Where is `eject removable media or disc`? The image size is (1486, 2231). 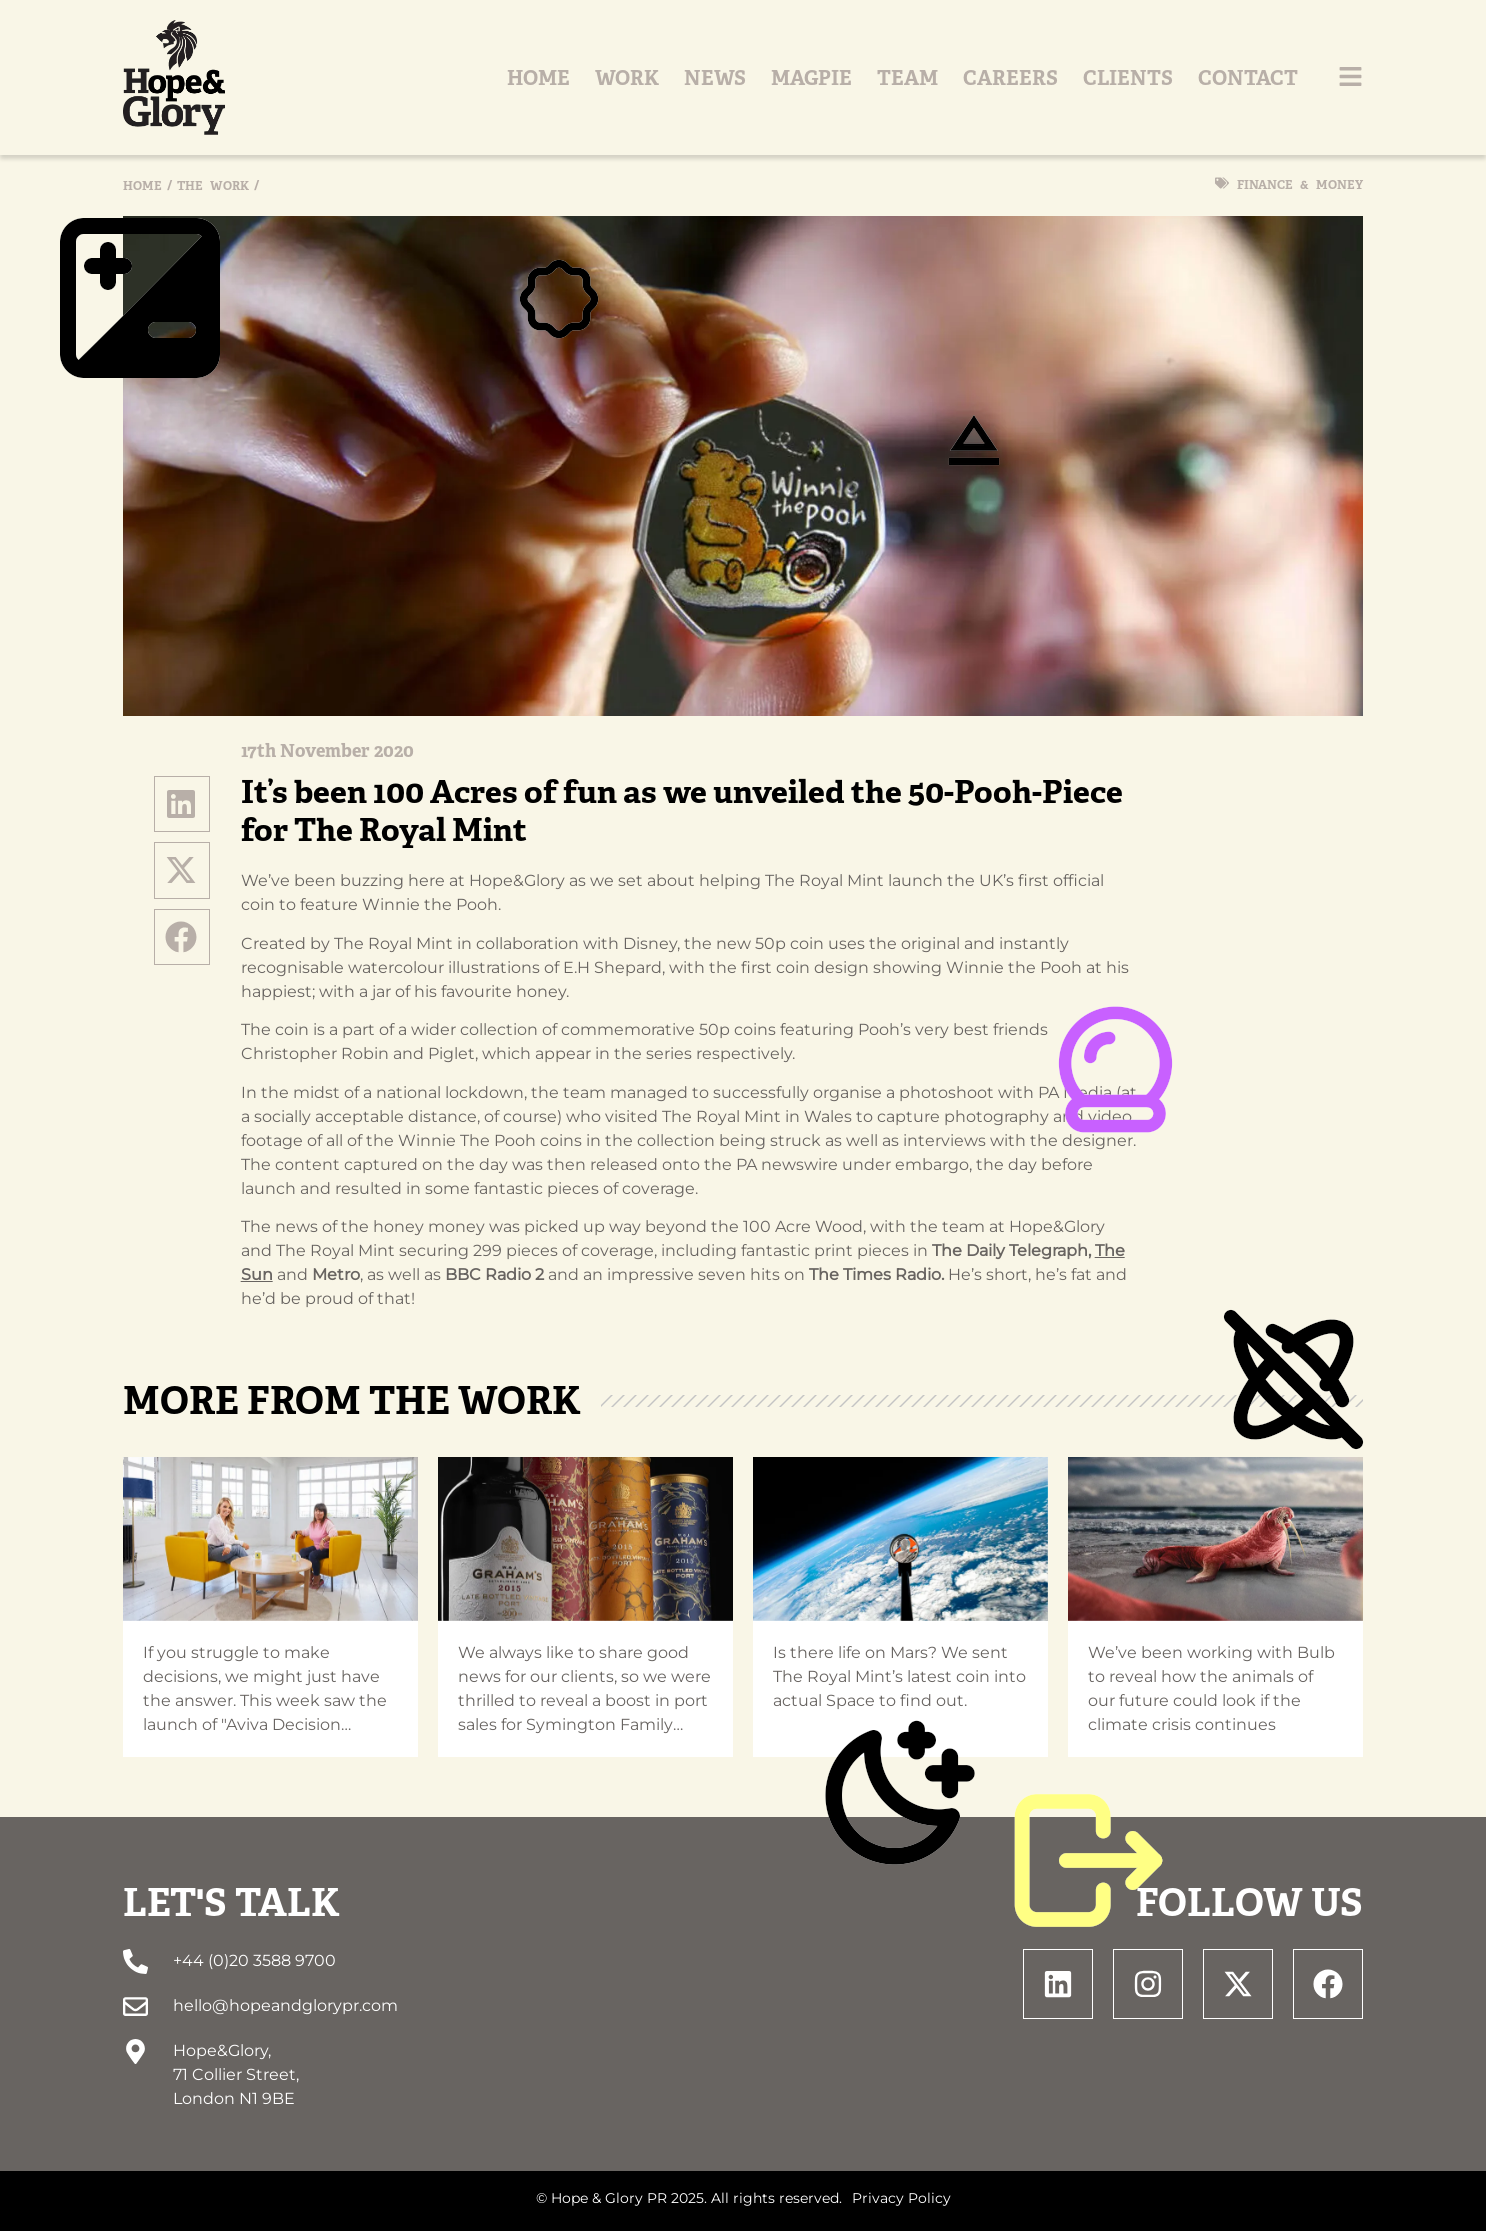
eject removable media or disc is located at coordinates (974, 440).